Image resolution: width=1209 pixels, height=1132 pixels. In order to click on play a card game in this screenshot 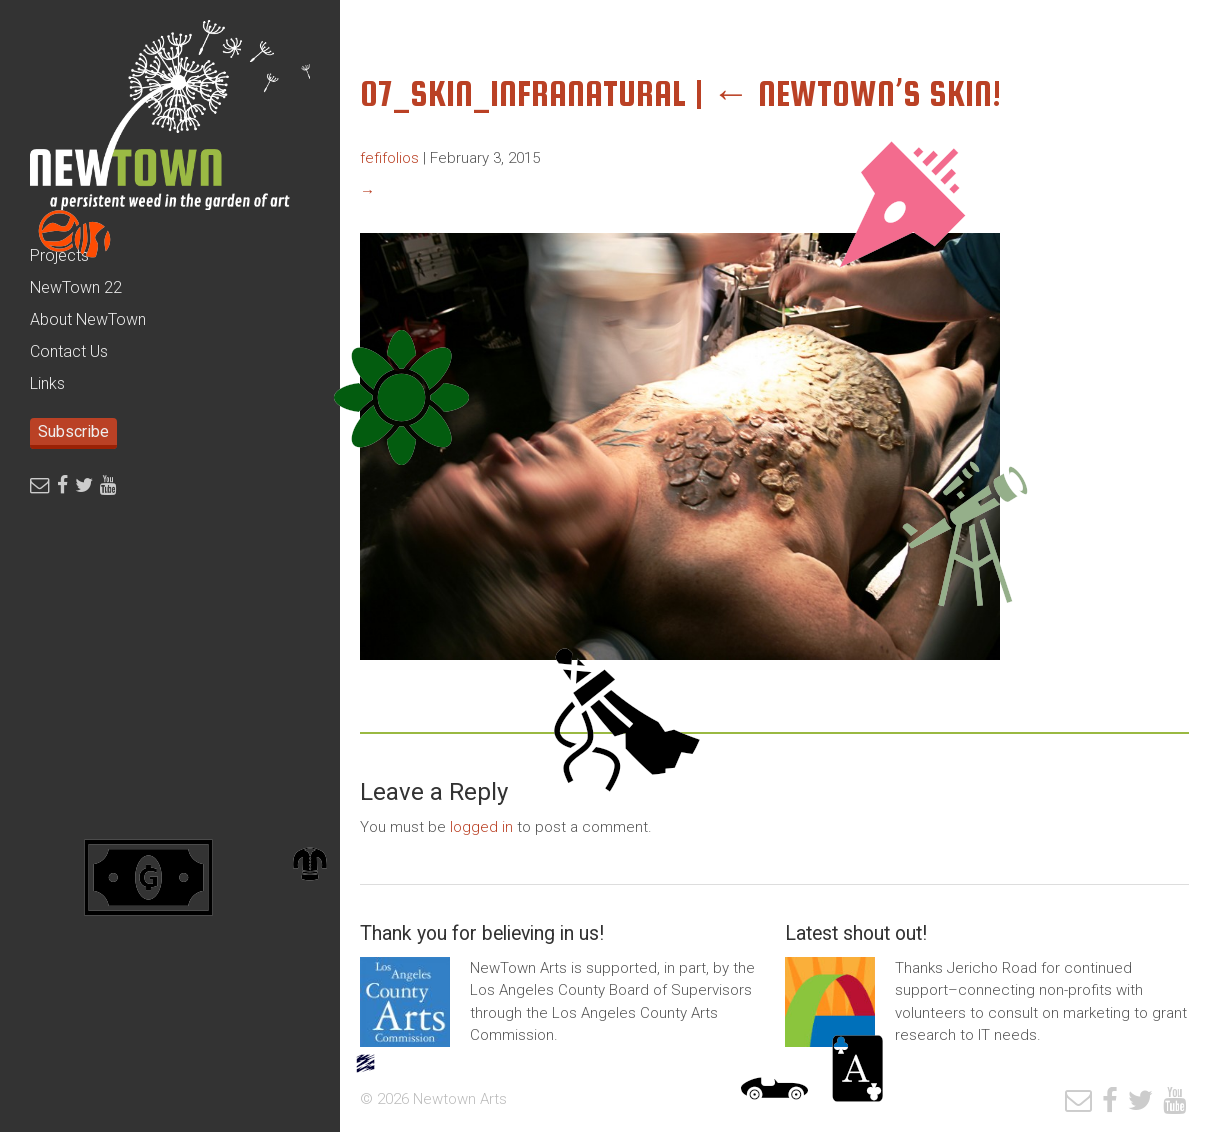, I will do `click(857, 1068)`.